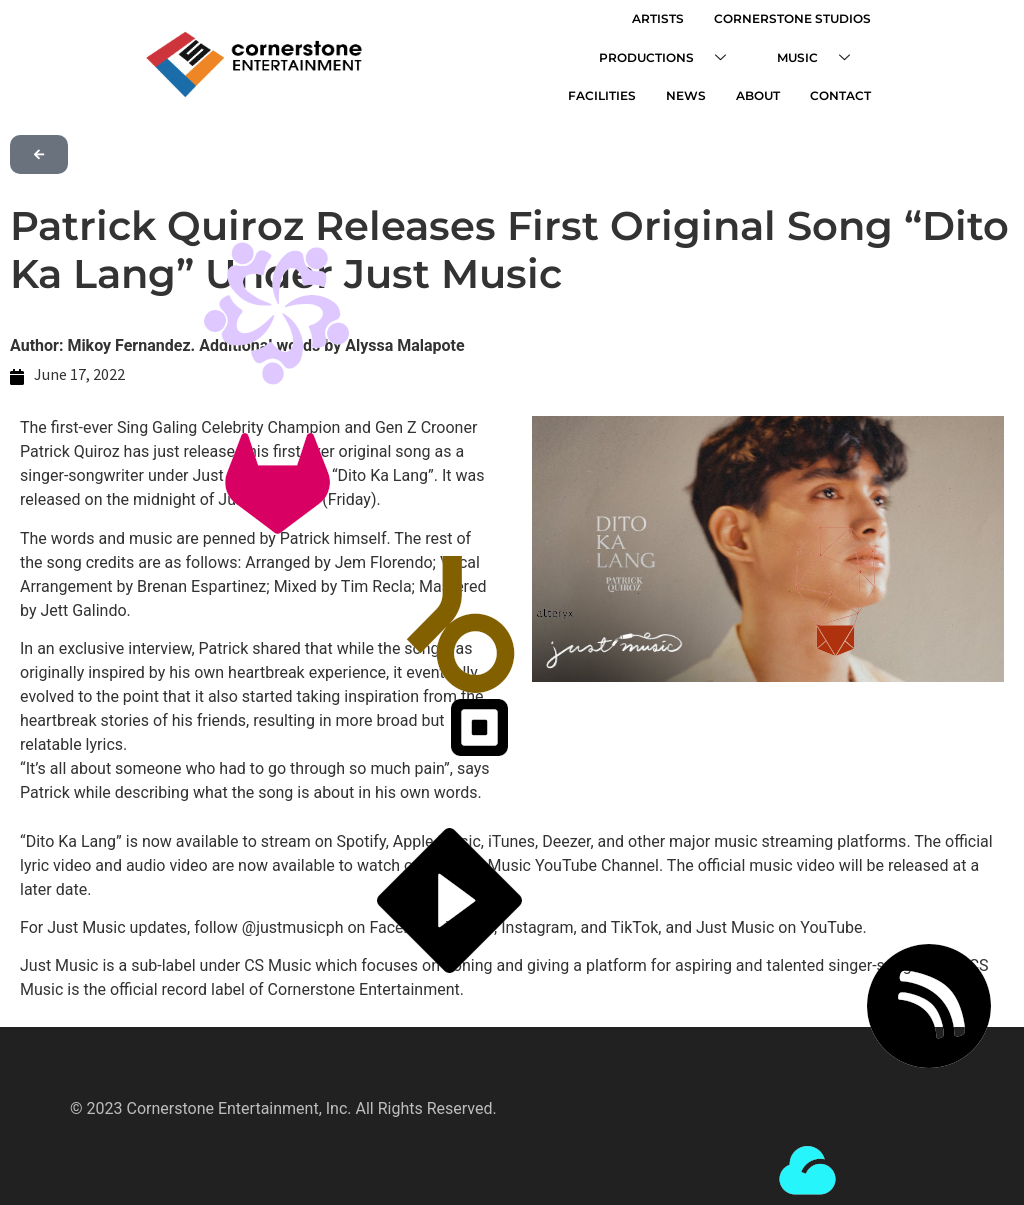 Image resolution: width=1024 pixels, height=1205 pixels. What do you see at coordinates (555, 614) in the screenshot?
I see `alteryx logo - link to alteryx data analytics platform` at bounding box center [555, 614].